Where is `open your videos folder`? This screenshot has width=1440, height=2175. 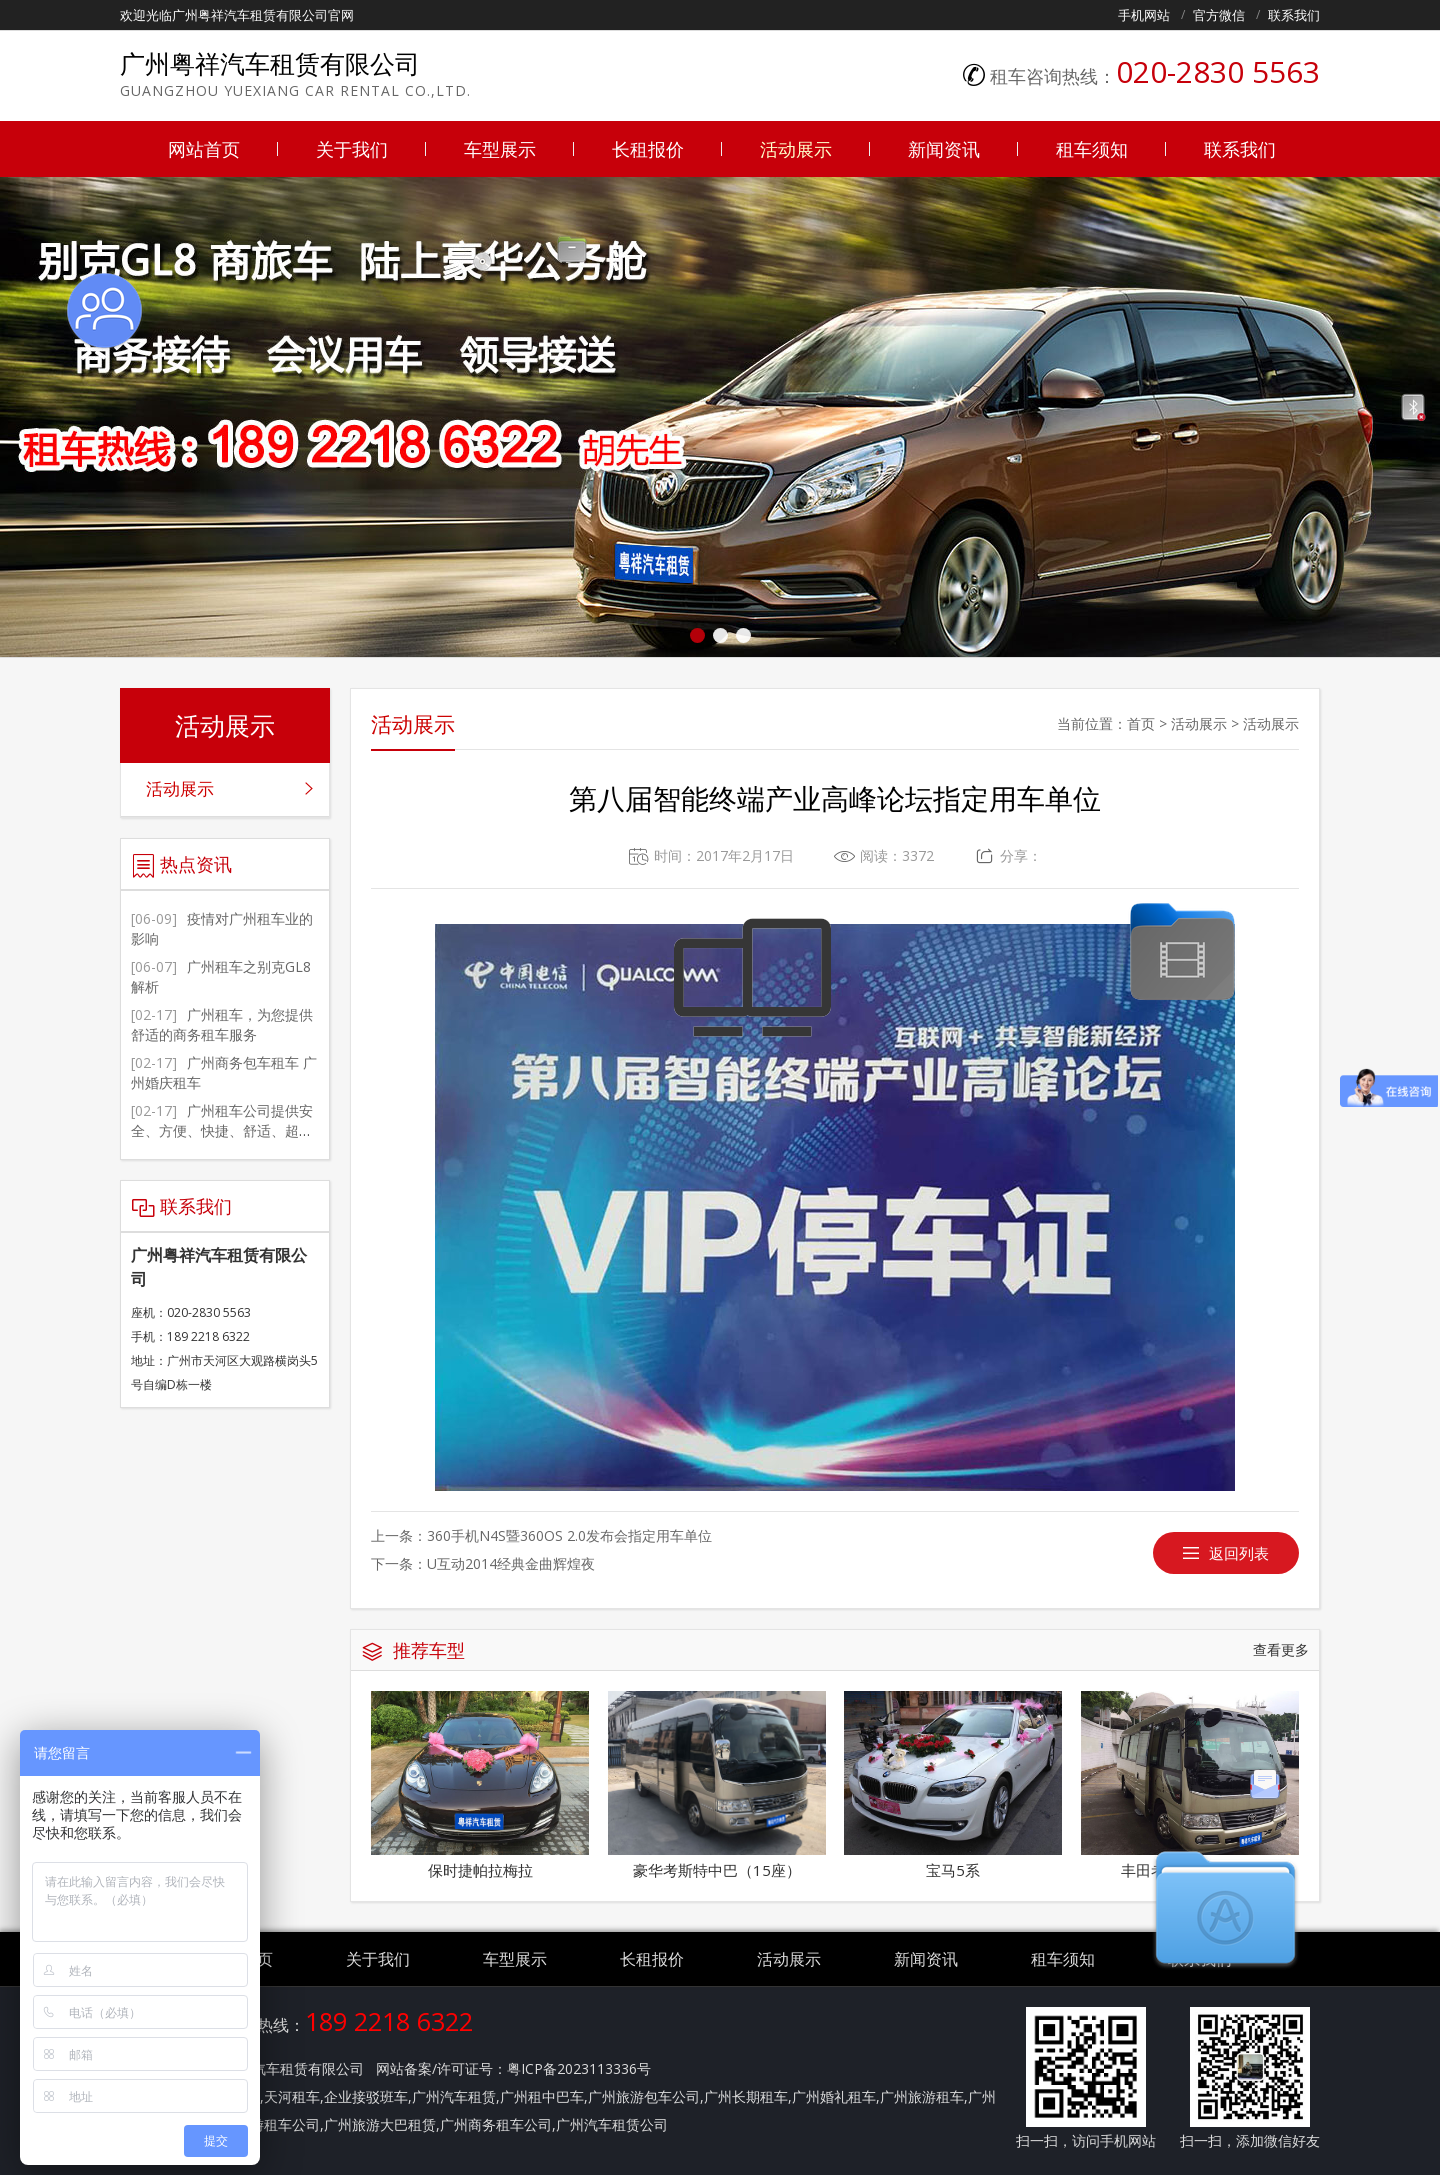 open your videos folder is located at coordinates (1182, 951).